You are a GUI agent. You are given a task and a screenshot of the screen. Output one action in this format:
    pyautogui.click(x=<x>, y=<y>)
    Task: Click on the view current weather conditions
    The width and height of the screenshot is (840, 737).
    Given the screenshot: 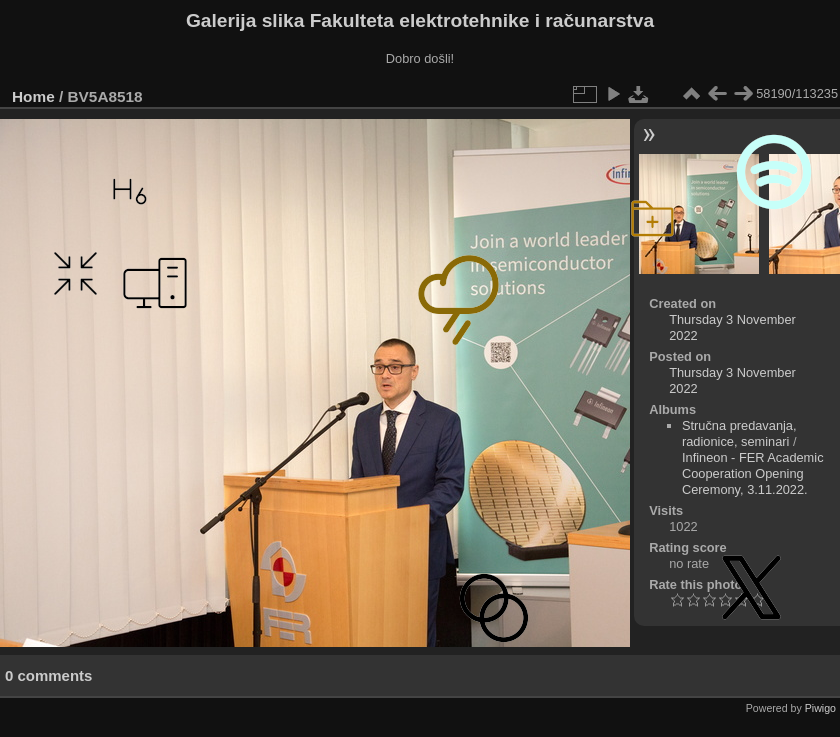 What is the action you would take?
    pyautogui.click(x=458, y=298)
    